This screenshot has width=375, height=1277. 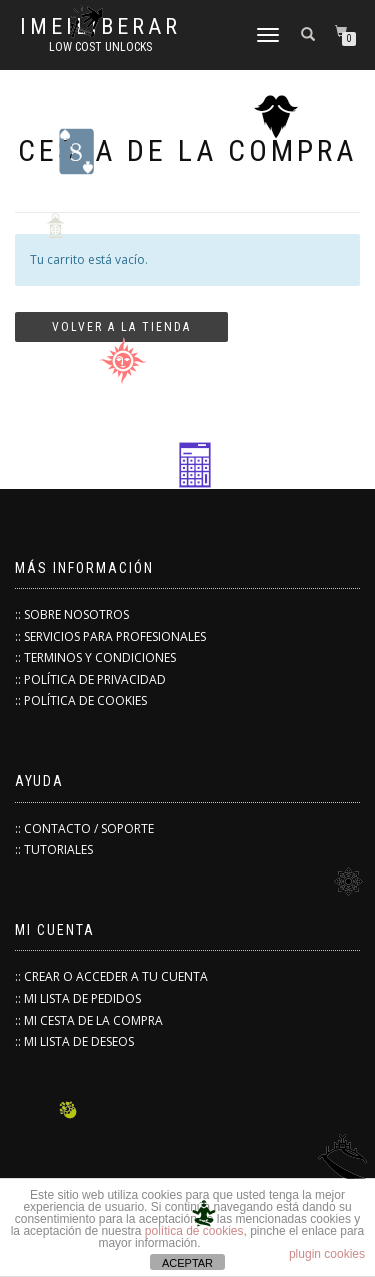 I want to click on open the calculator app, so click(x=195, y=465).